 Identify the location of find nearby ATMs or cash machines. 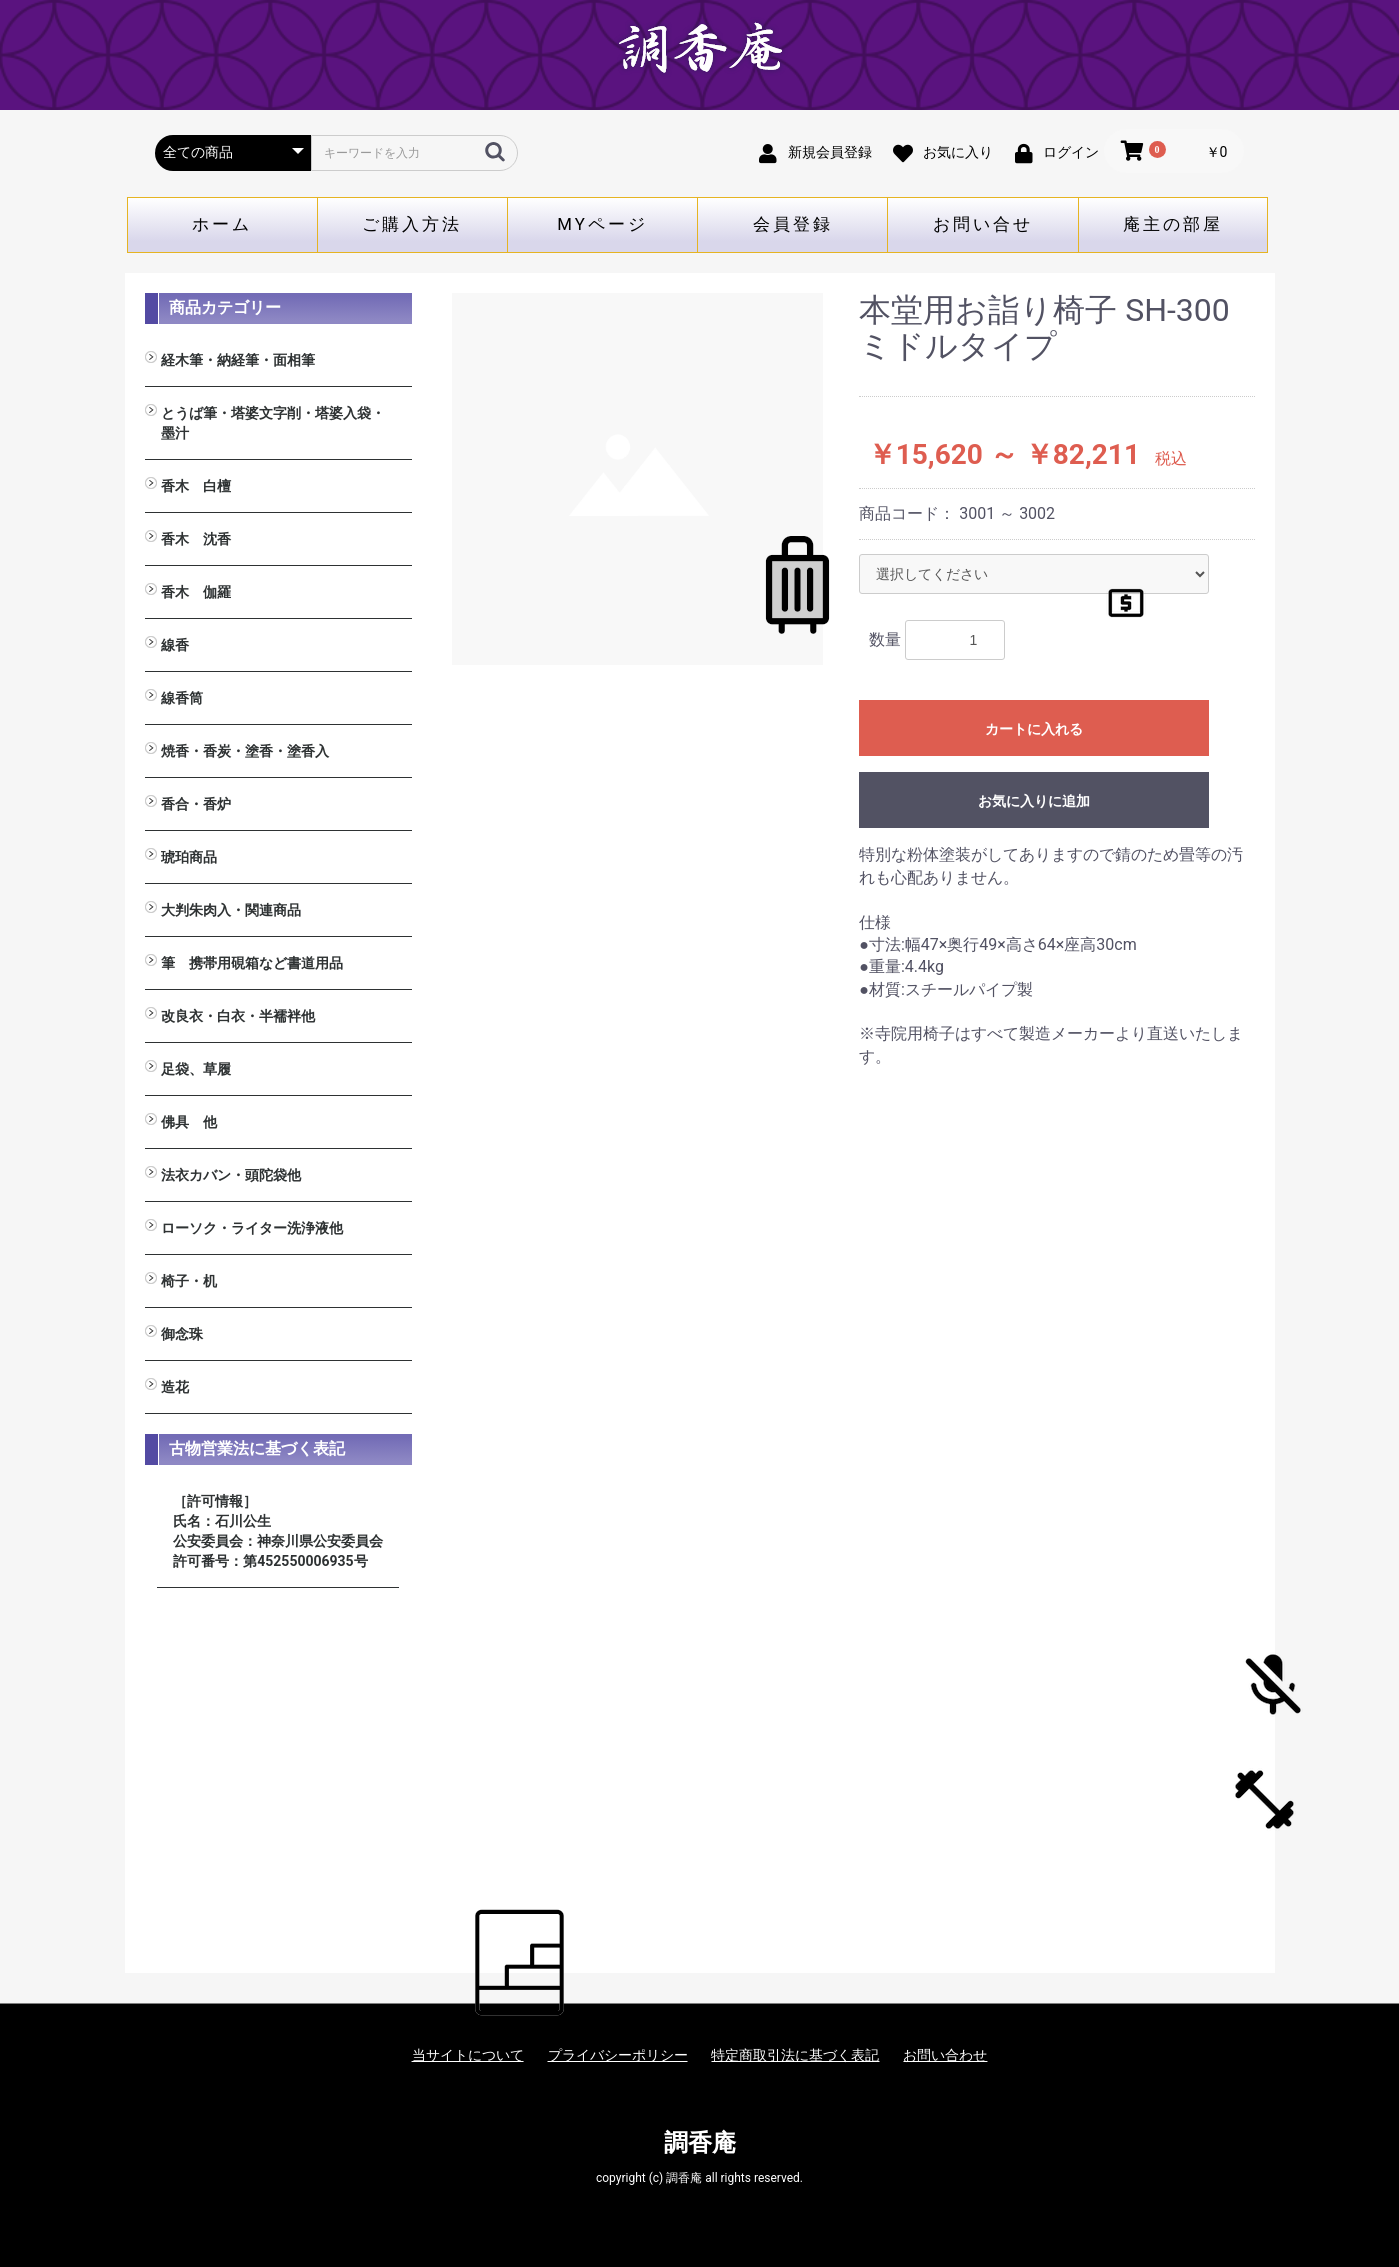
(1126, 603).